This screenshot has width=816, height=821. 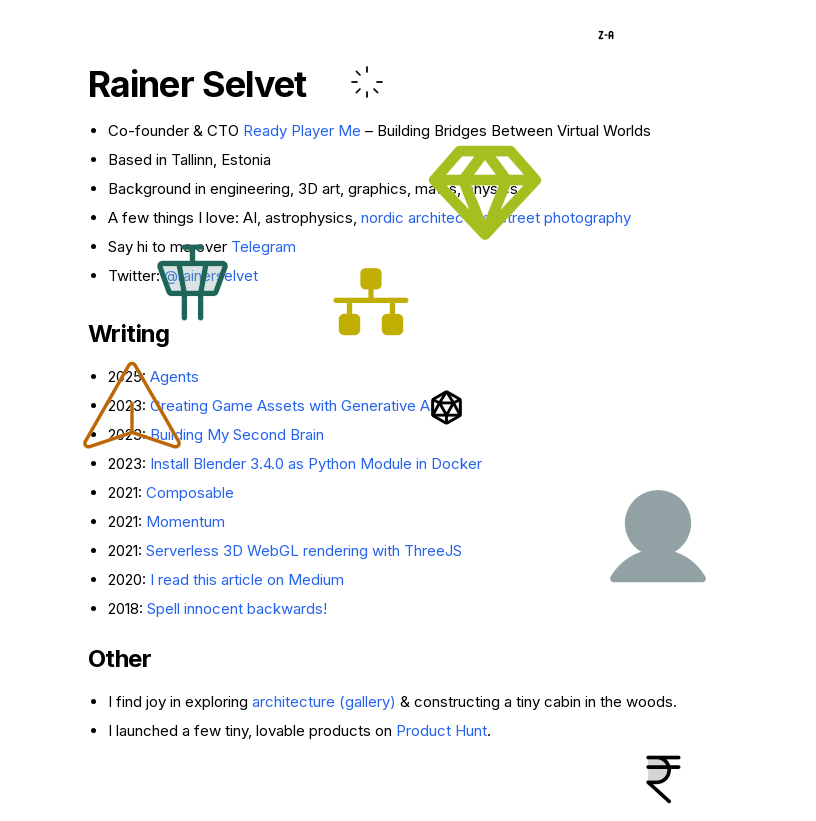 What do you see at coordinates (192, 282) in the screenshot?
I see `access air traffic control features` at bounding box center [192, 282].